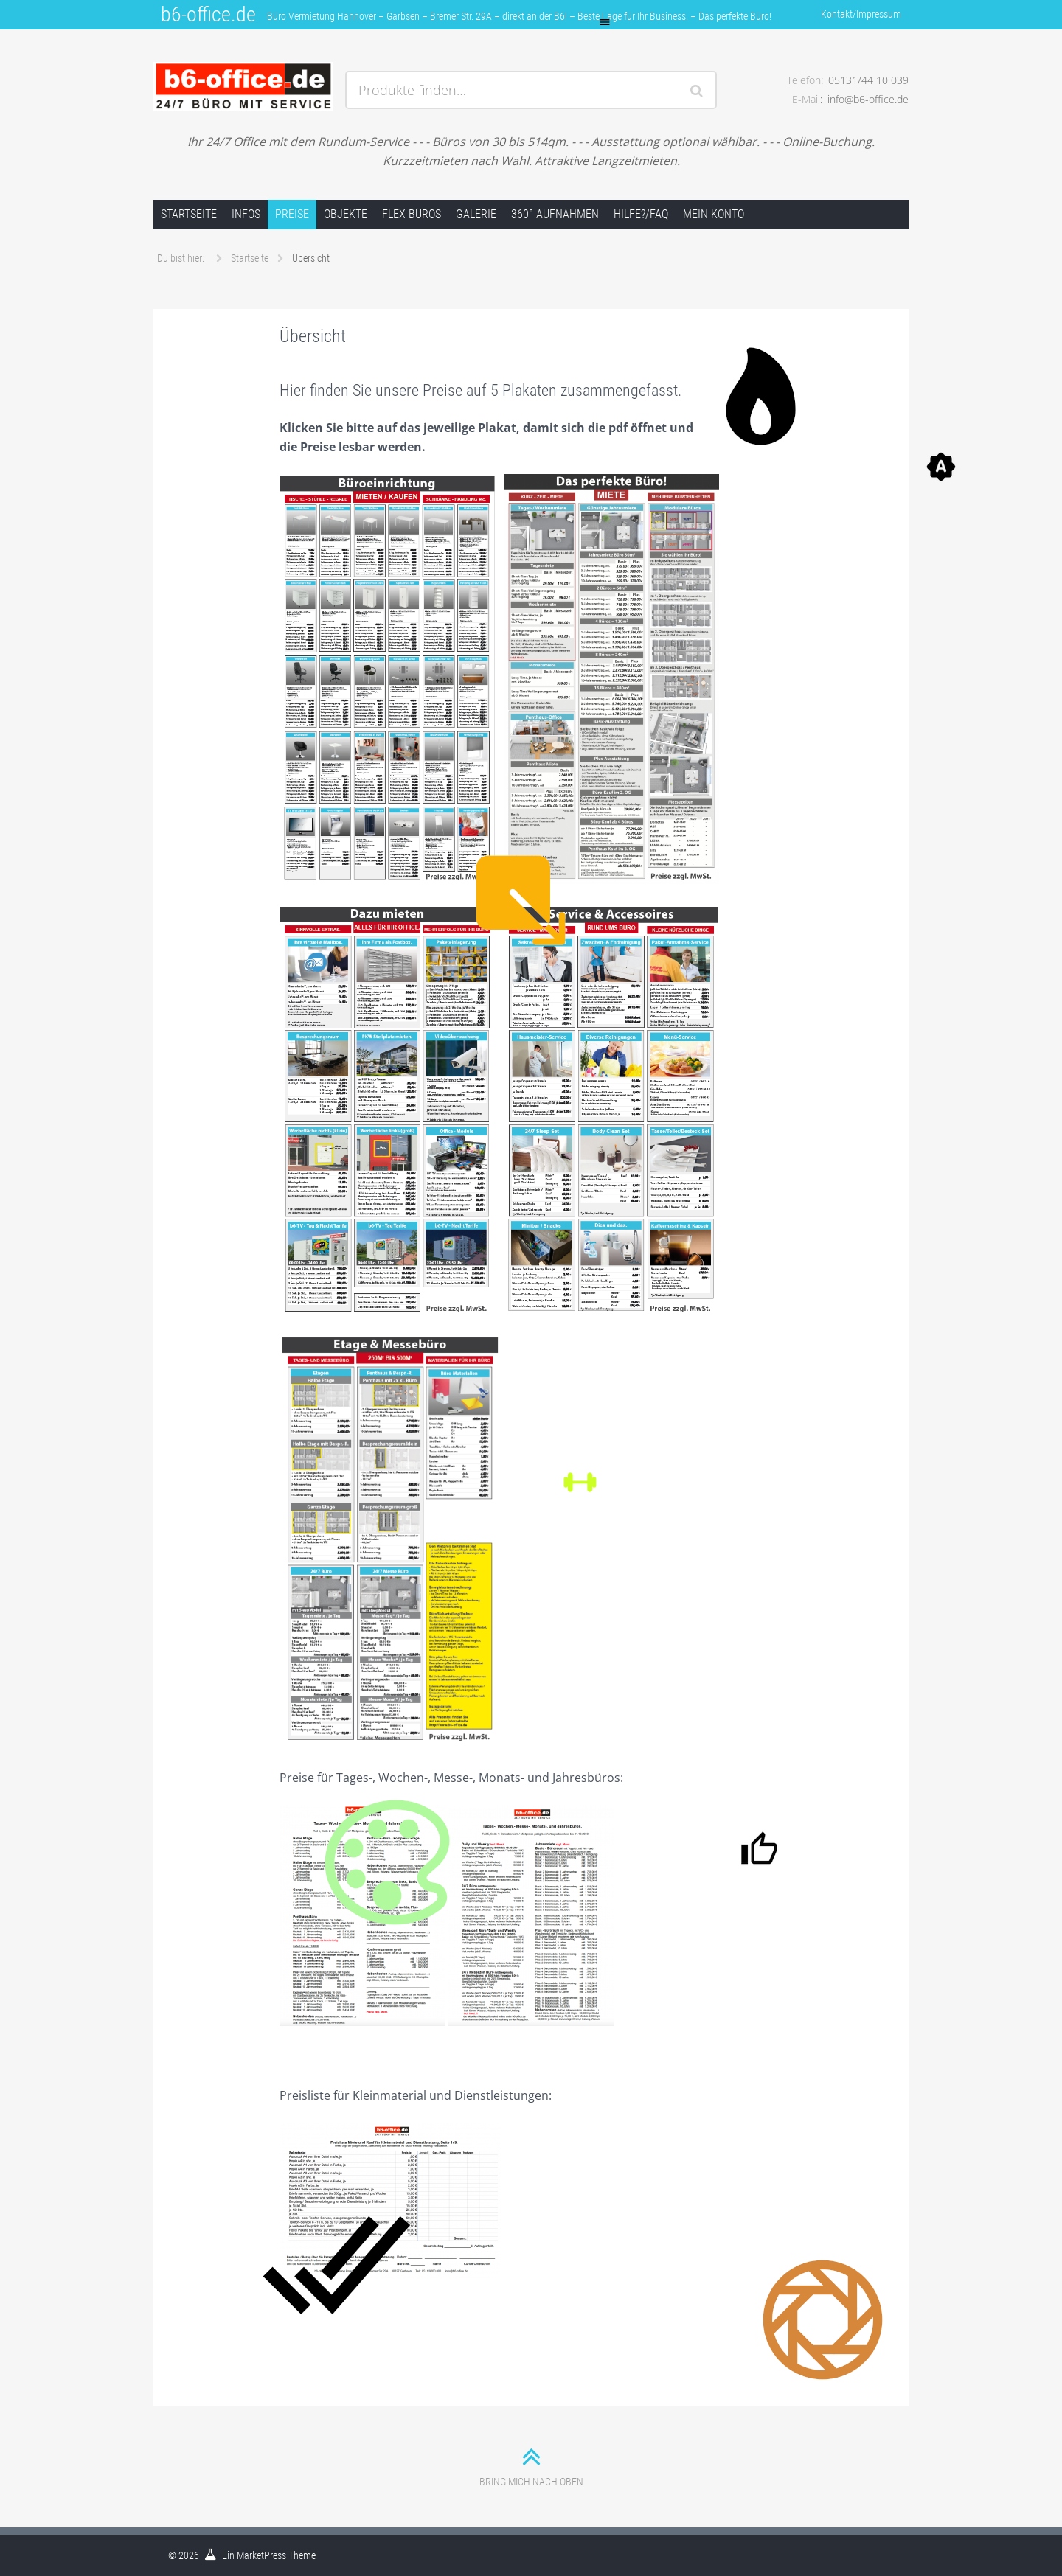 The image size is (1062, 2576). What do you see at coordinates (336, 2265) in the screenshot?
I see `indicates message has been read or delivered` at bounding box center [336, 2265].